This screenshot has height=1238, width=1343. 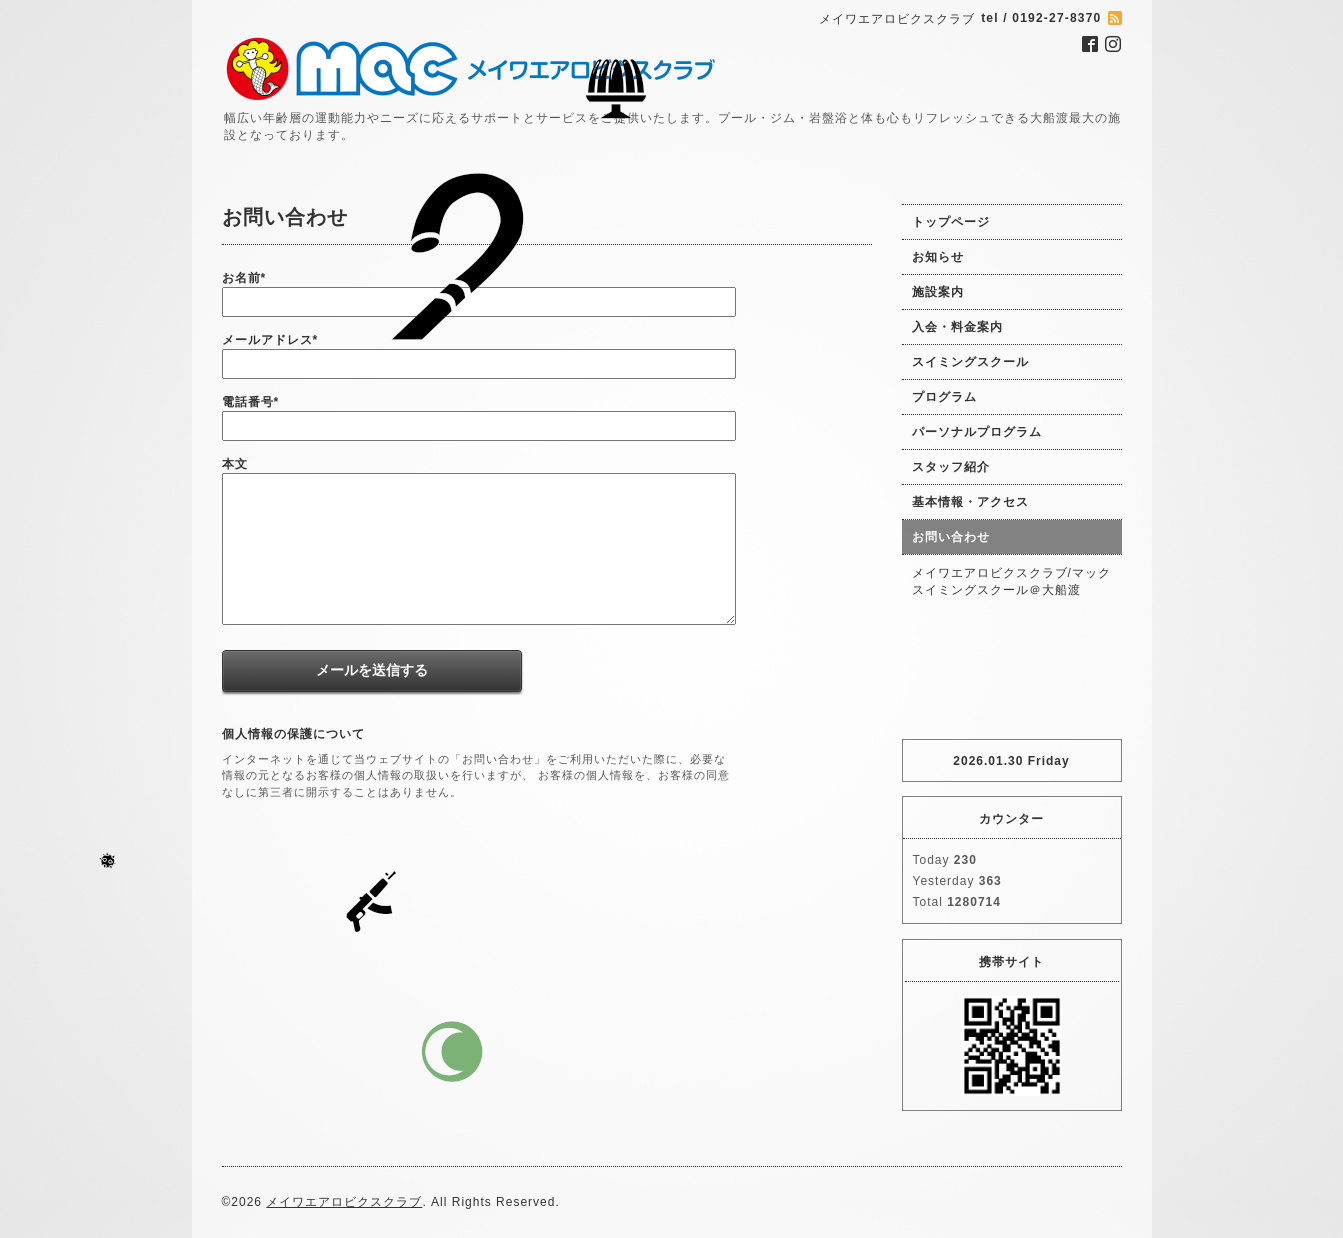 I want to click on dessert or sweet treat category in a game menu, so click(x=616, y=85).